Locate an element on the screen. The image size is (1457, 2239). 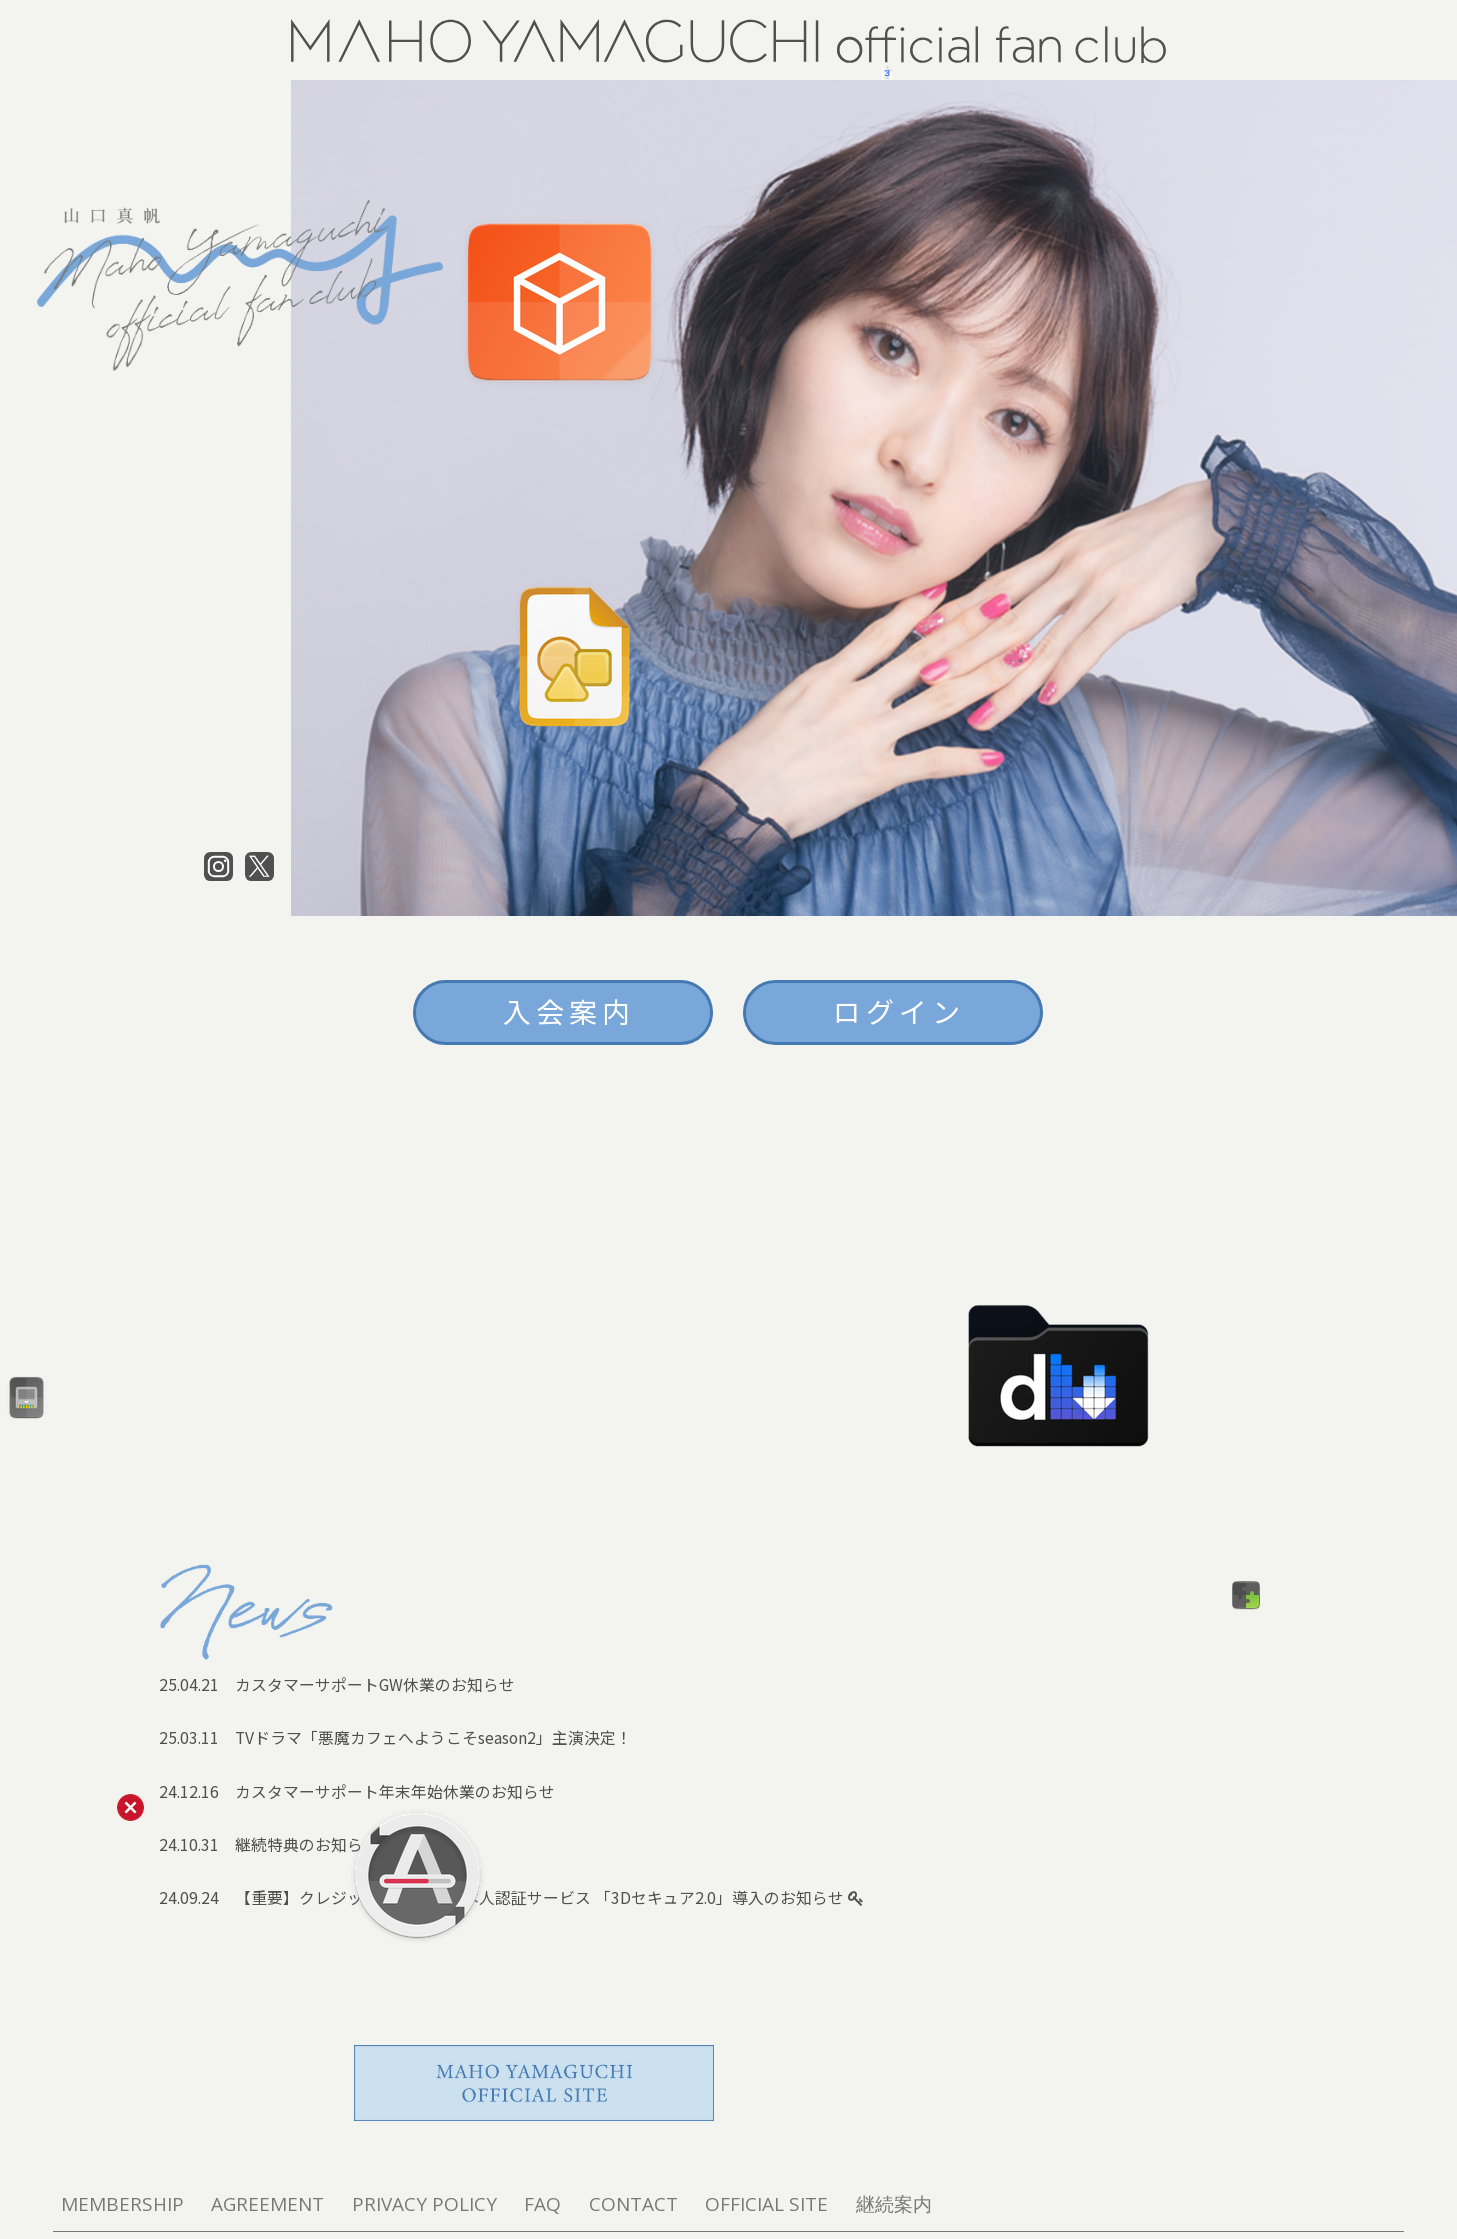
open extension manager app is located at coordinates (1246, 1595).